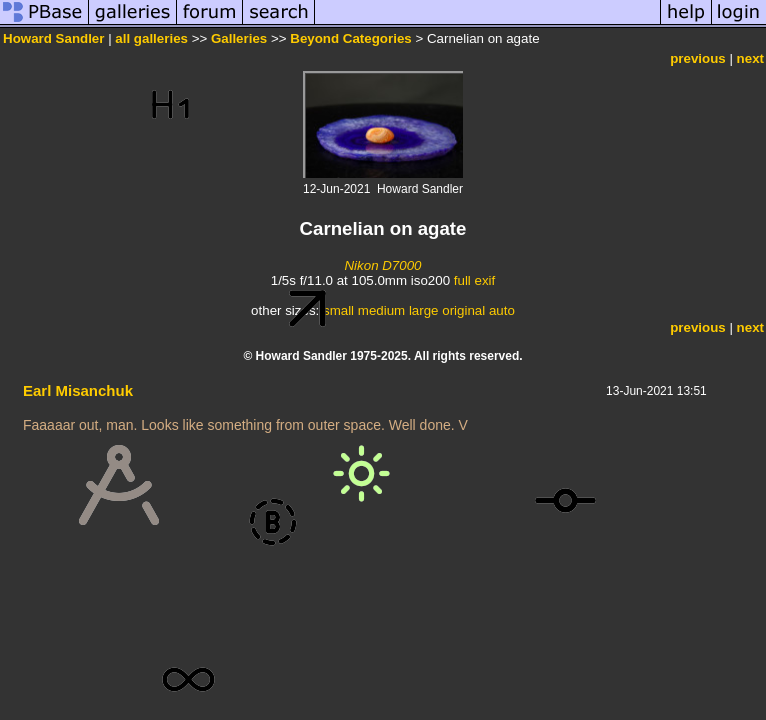 The height and width of the screenshot is (720, 766). What do you see at coordinates (565, 500) in the screenshot?
I see `view commit history on current branch` at bounding box center [565, 500].